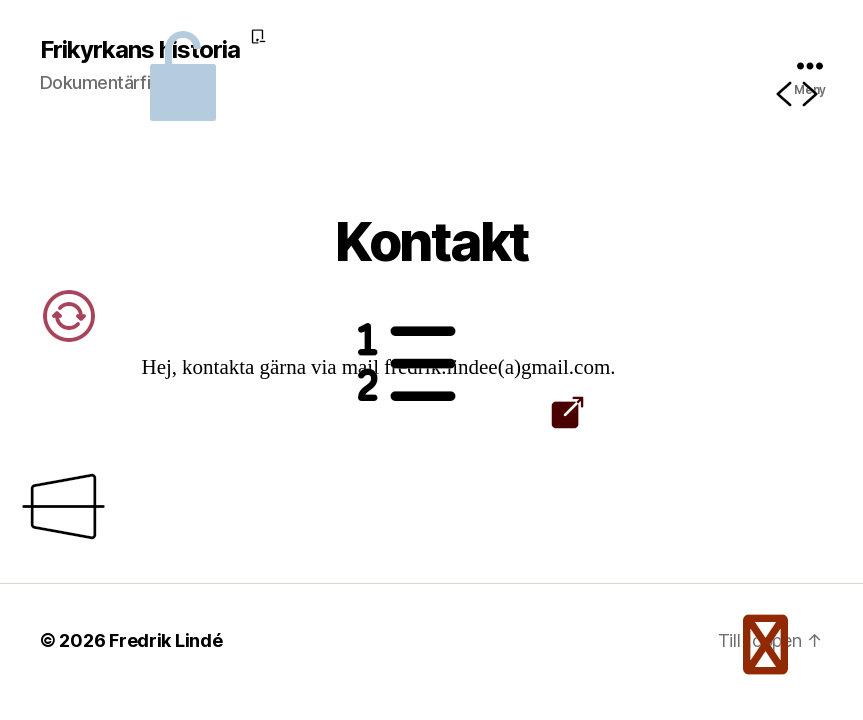  What do you see at coordinates (183, 76) in the screenshot?
I see `unlocked or unsecured state` at bounding box center [183, 76].